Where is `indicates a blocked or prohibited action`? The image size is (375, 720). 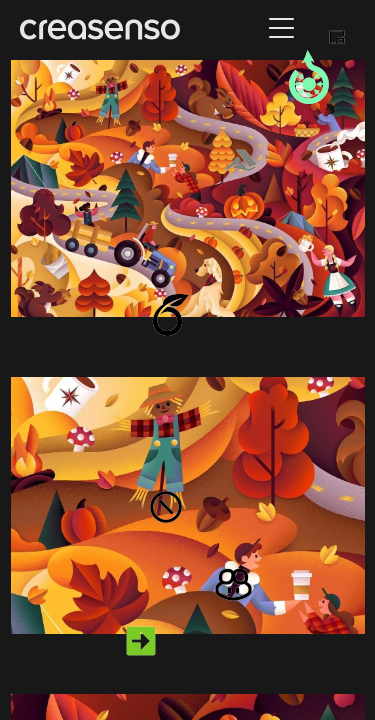
indicates a blocked or prohibited action is located at coordinates (166, 507).